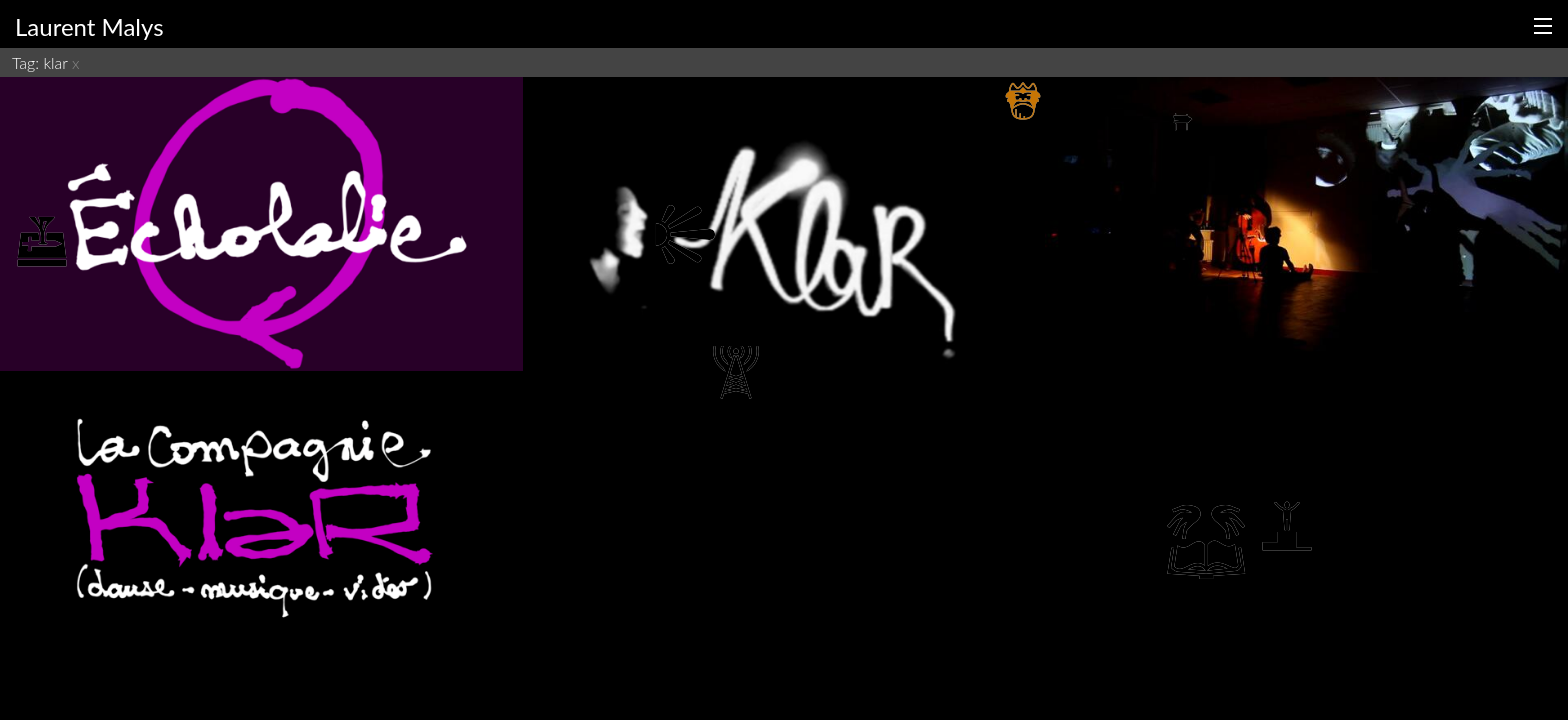 The image size is (1568, 720). I want to click on access tutorial or learning resources, so click(1206, 544).